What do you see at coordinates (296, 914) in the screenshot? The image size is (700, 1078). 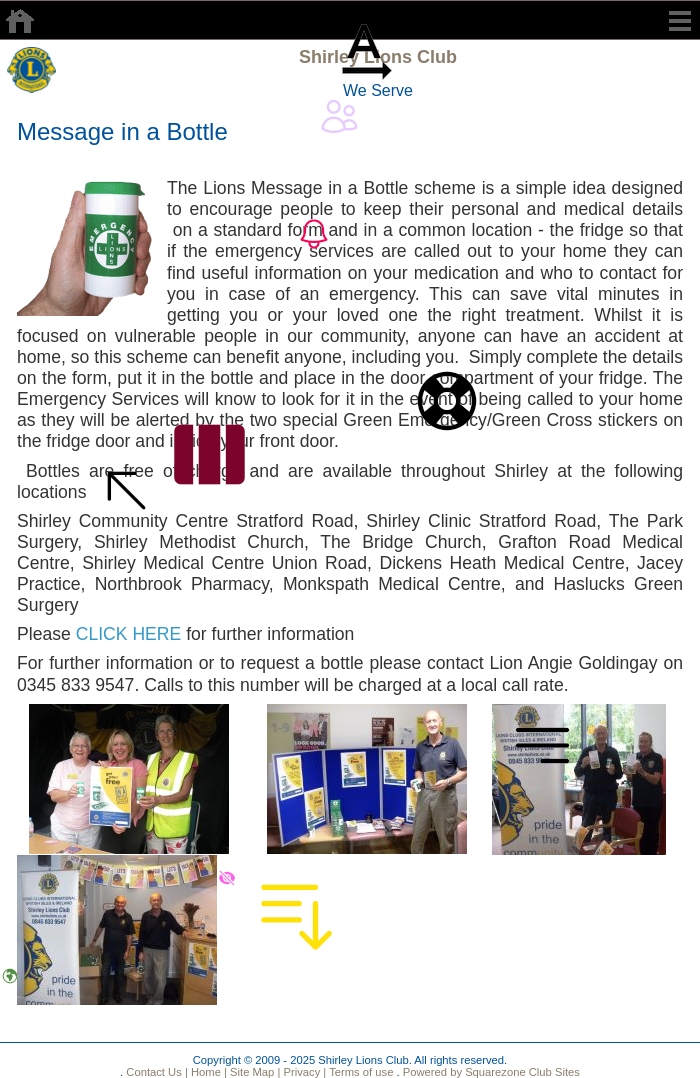 I see `sort list in descending order` at bounding box center [296, 914].